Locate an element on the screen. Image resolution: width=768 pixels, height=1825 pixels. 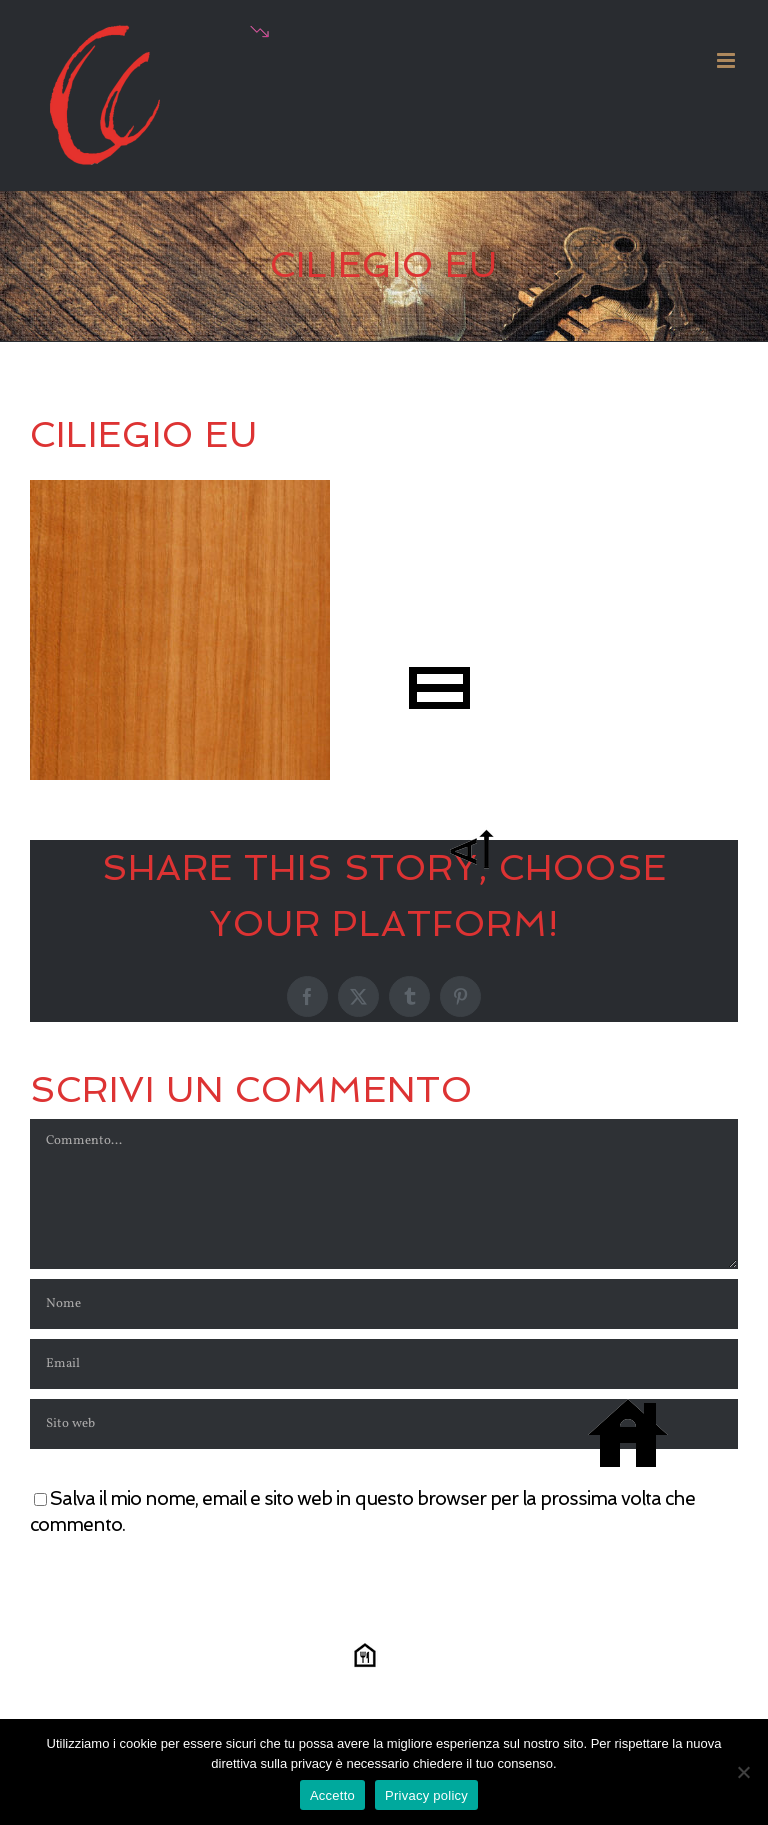
find nearby food banks or food assistance locations is located at coordinates (365, 1655).